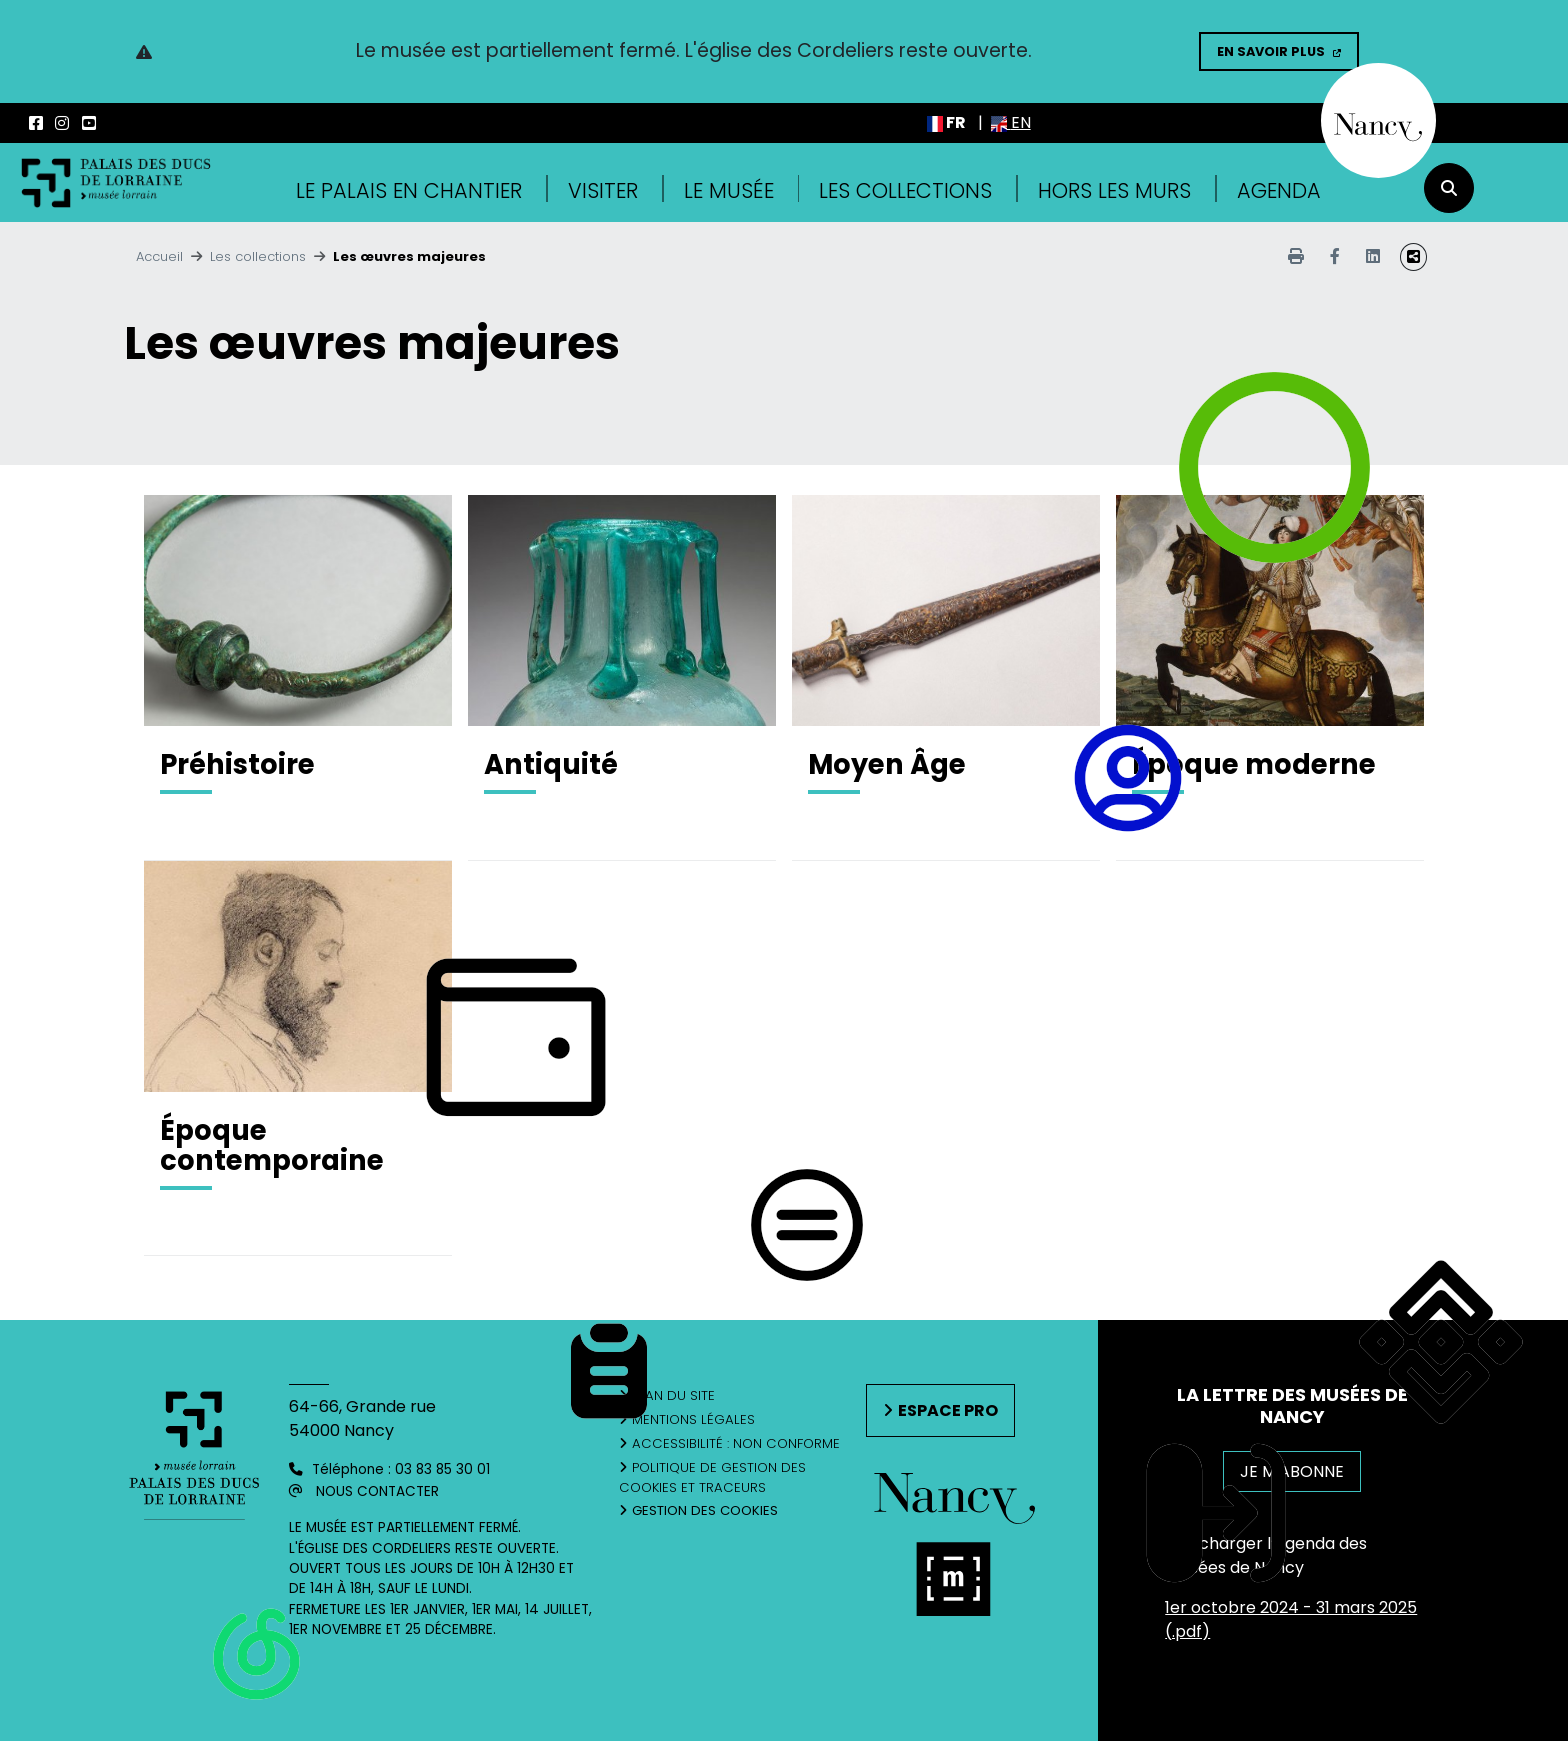  What do you see at coordinates (512, 1044) in the screenshot?
I see `access your wallet or payment methods` at bounding box center [512, 1044].